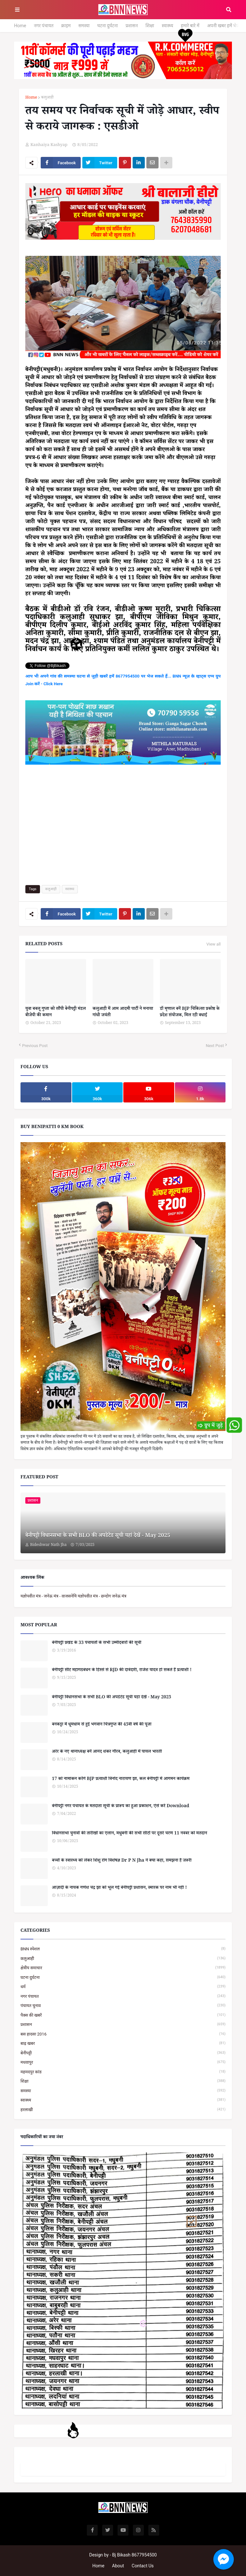 This screenshot has height=2576, width=246. I want to click on mark task as complete, so click(192, 2222).